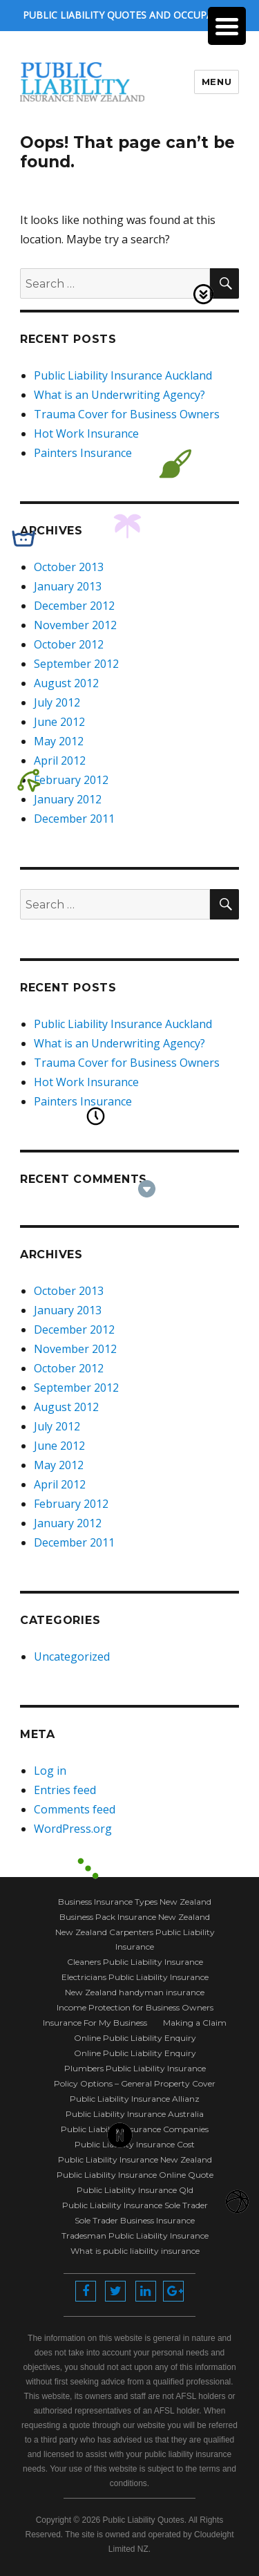  I want to click on access drawing or painting tools, so click(176, 464).